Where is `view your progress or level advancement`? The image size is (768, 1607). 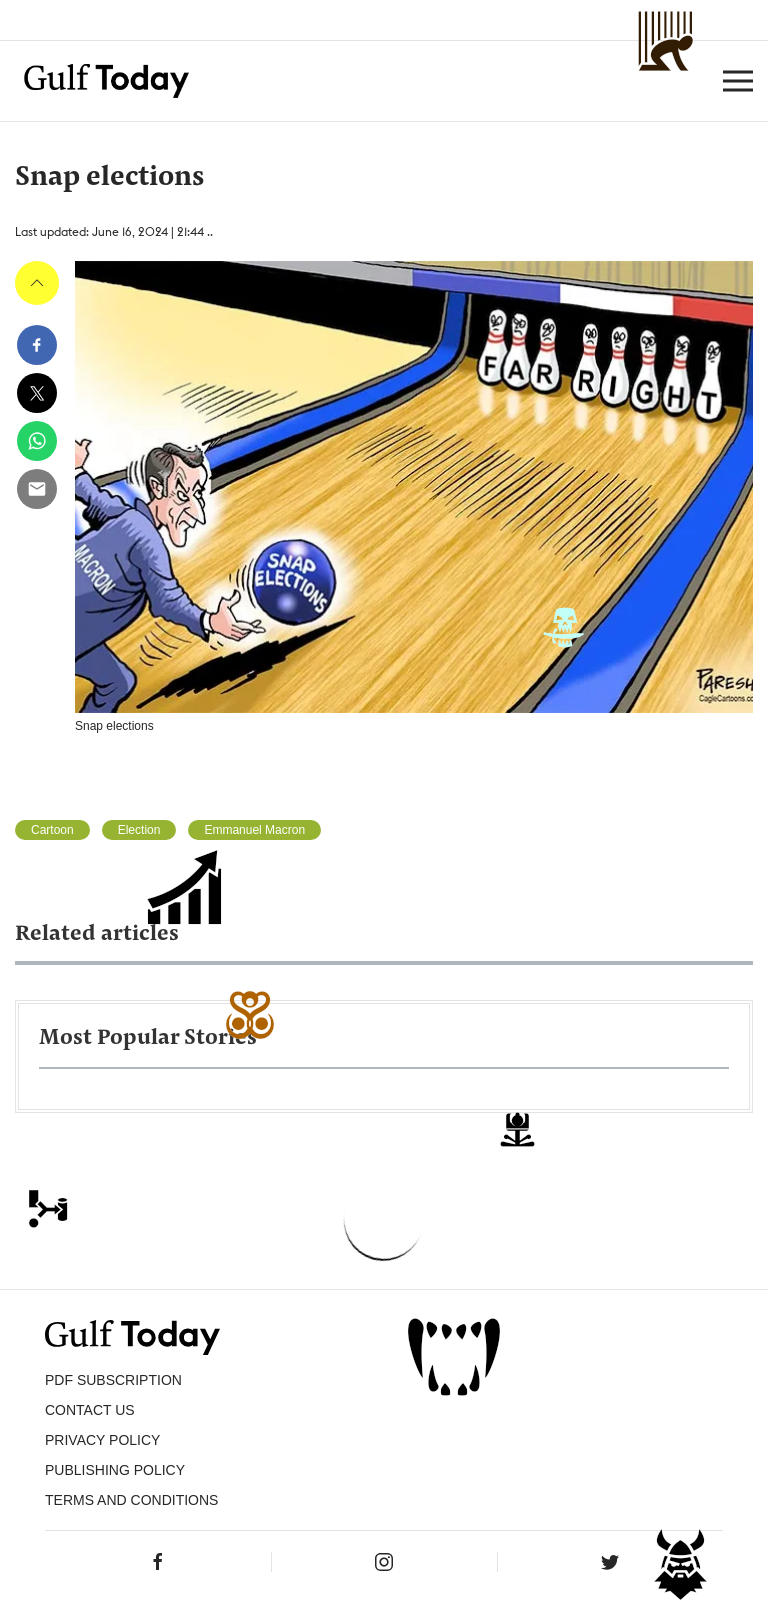
view your progress or level advancement is located at coordinates (184, 887).